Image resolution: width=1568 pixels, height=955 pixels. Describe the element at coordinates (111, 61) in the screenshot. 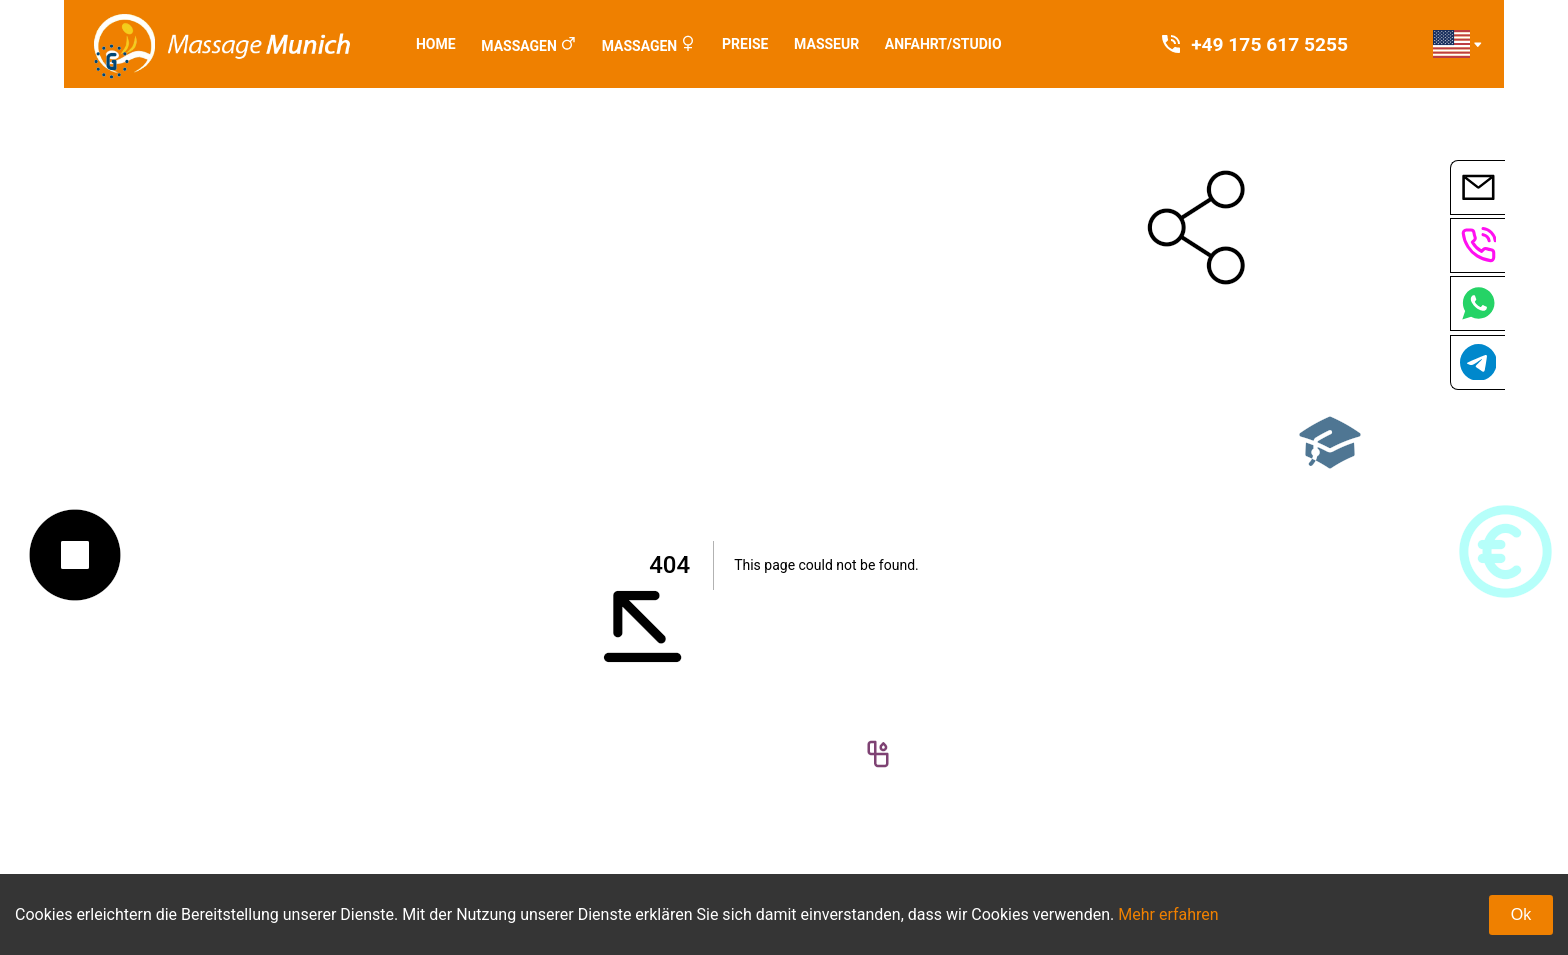

I see `google account or service indicator` at that location.